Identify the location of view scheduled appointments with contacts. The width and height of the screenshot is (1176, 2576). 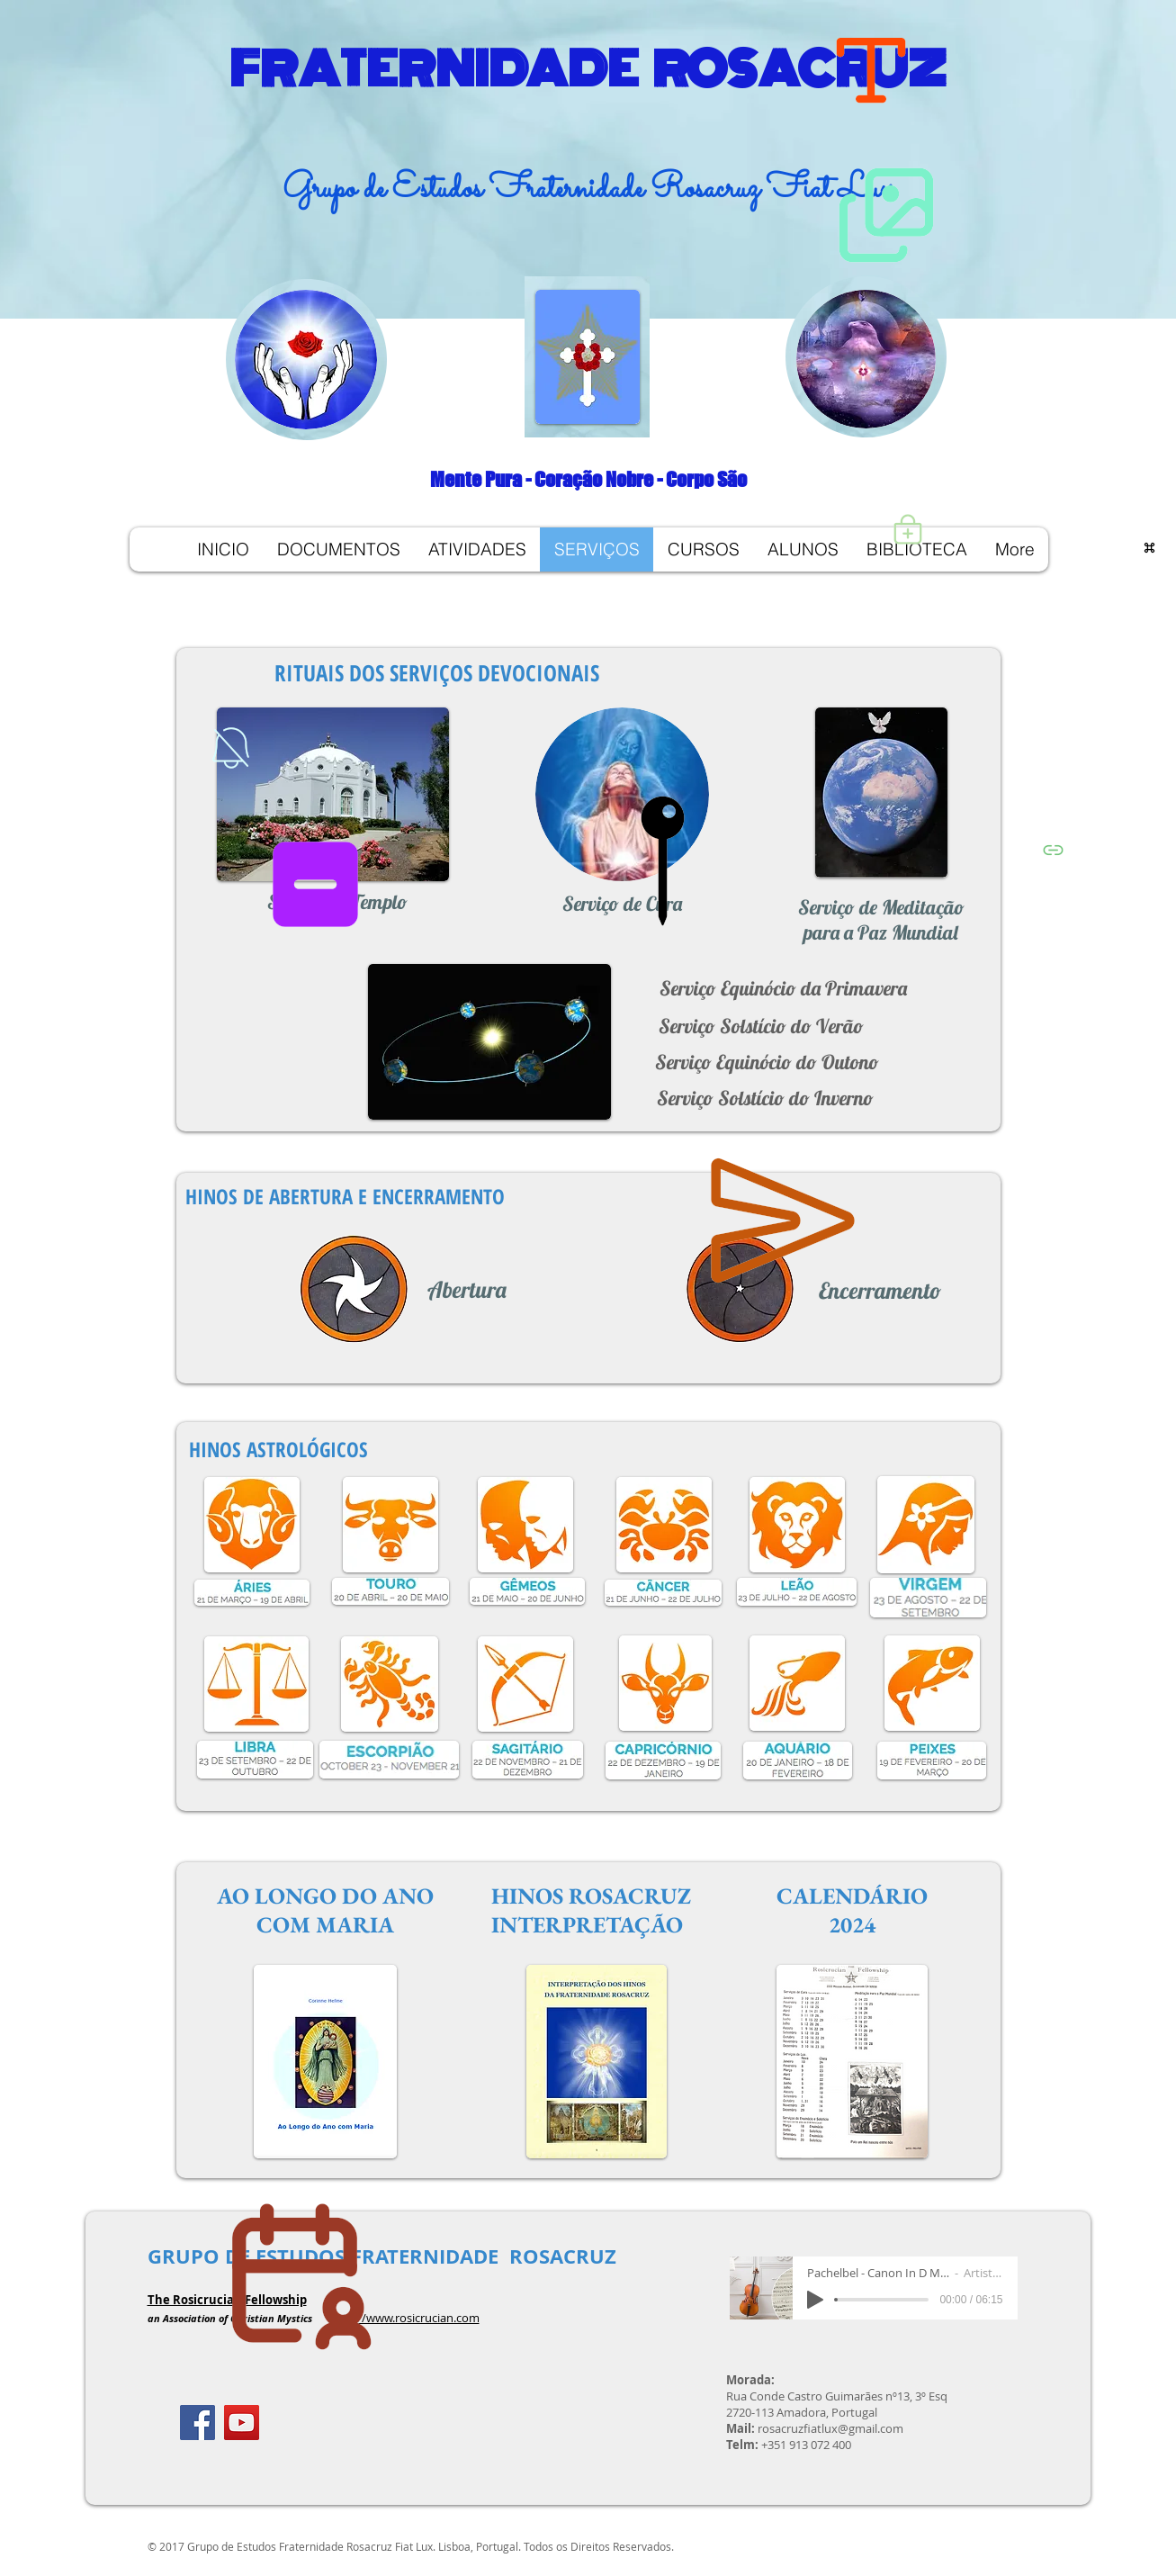
(294, 2273).